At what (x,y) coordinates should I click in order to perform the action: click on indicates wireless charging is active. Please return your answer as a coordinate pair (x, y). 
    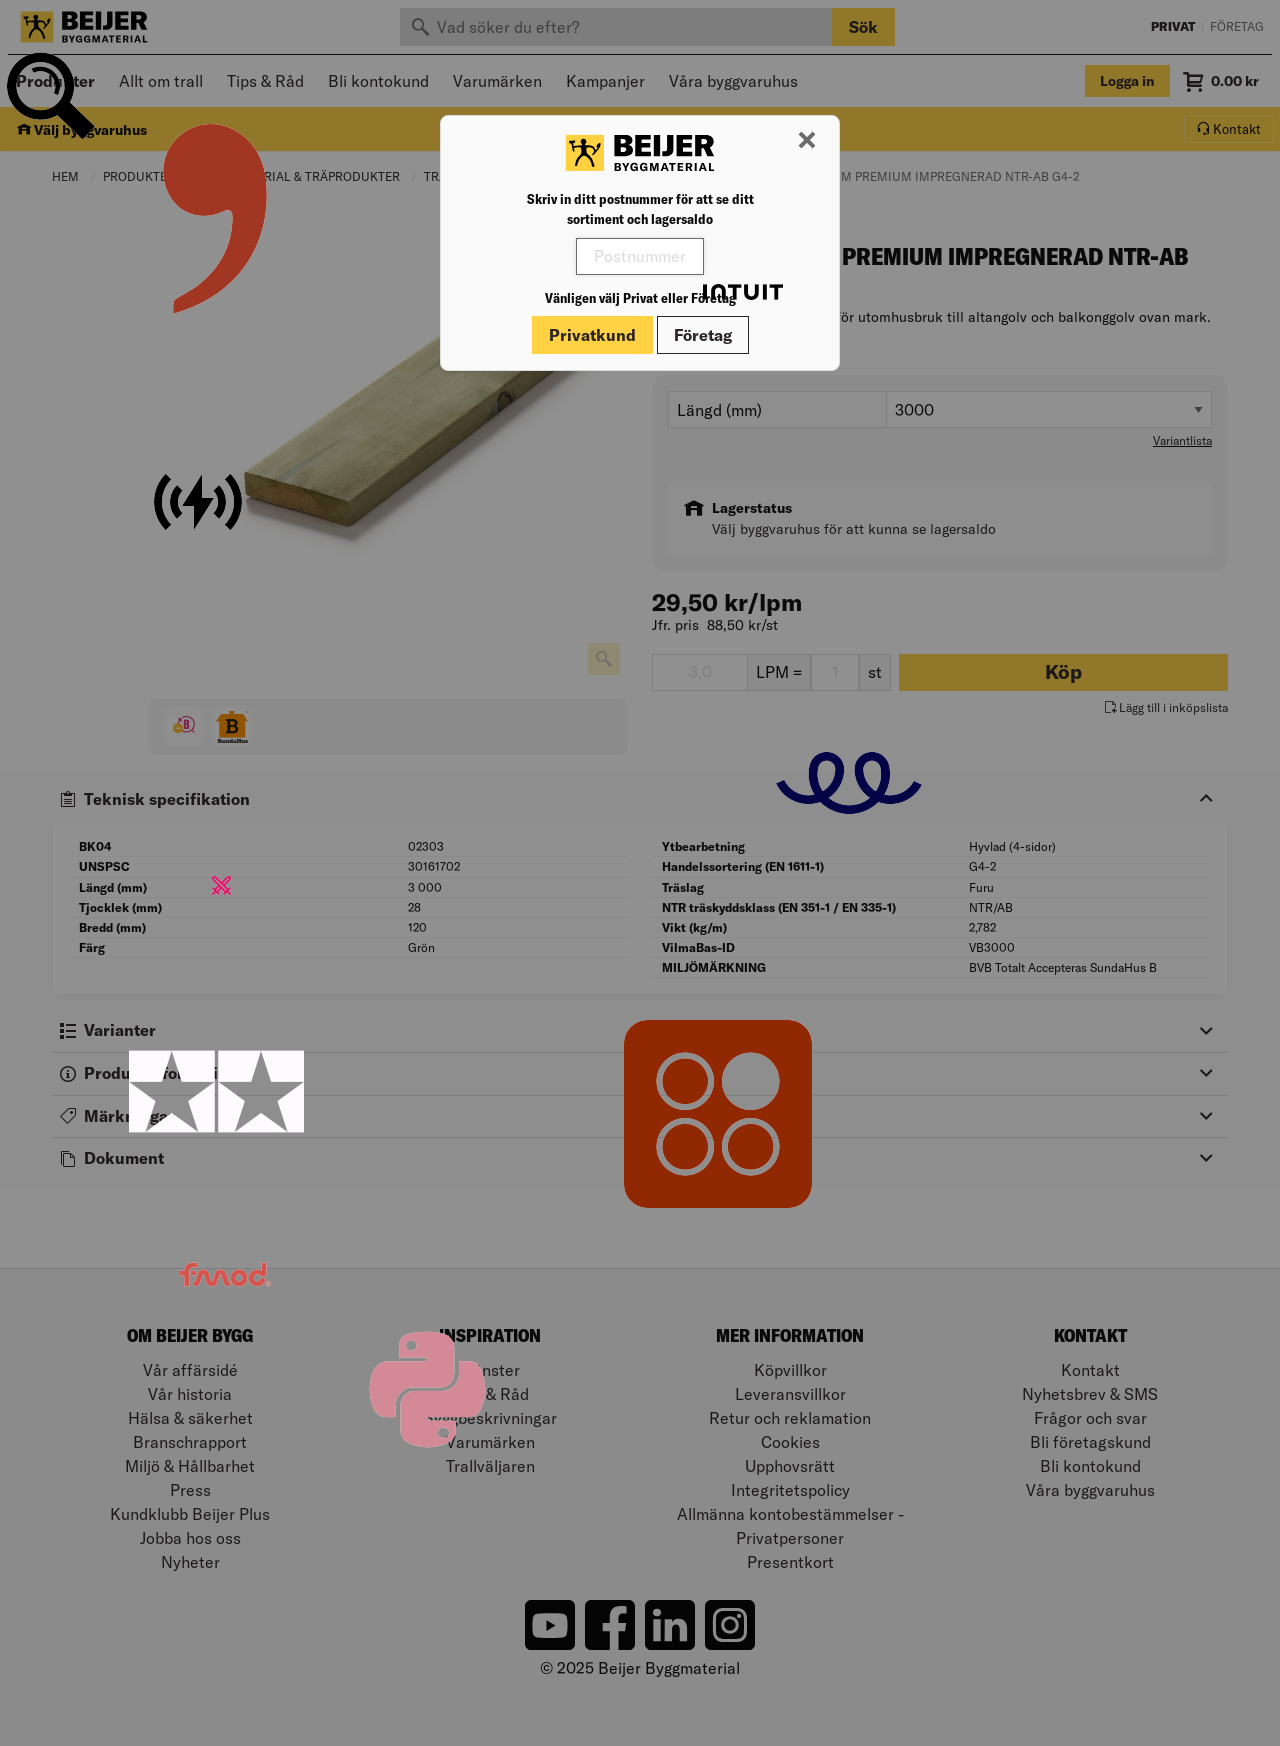
    Looking at the image, I should click on (198, 502).